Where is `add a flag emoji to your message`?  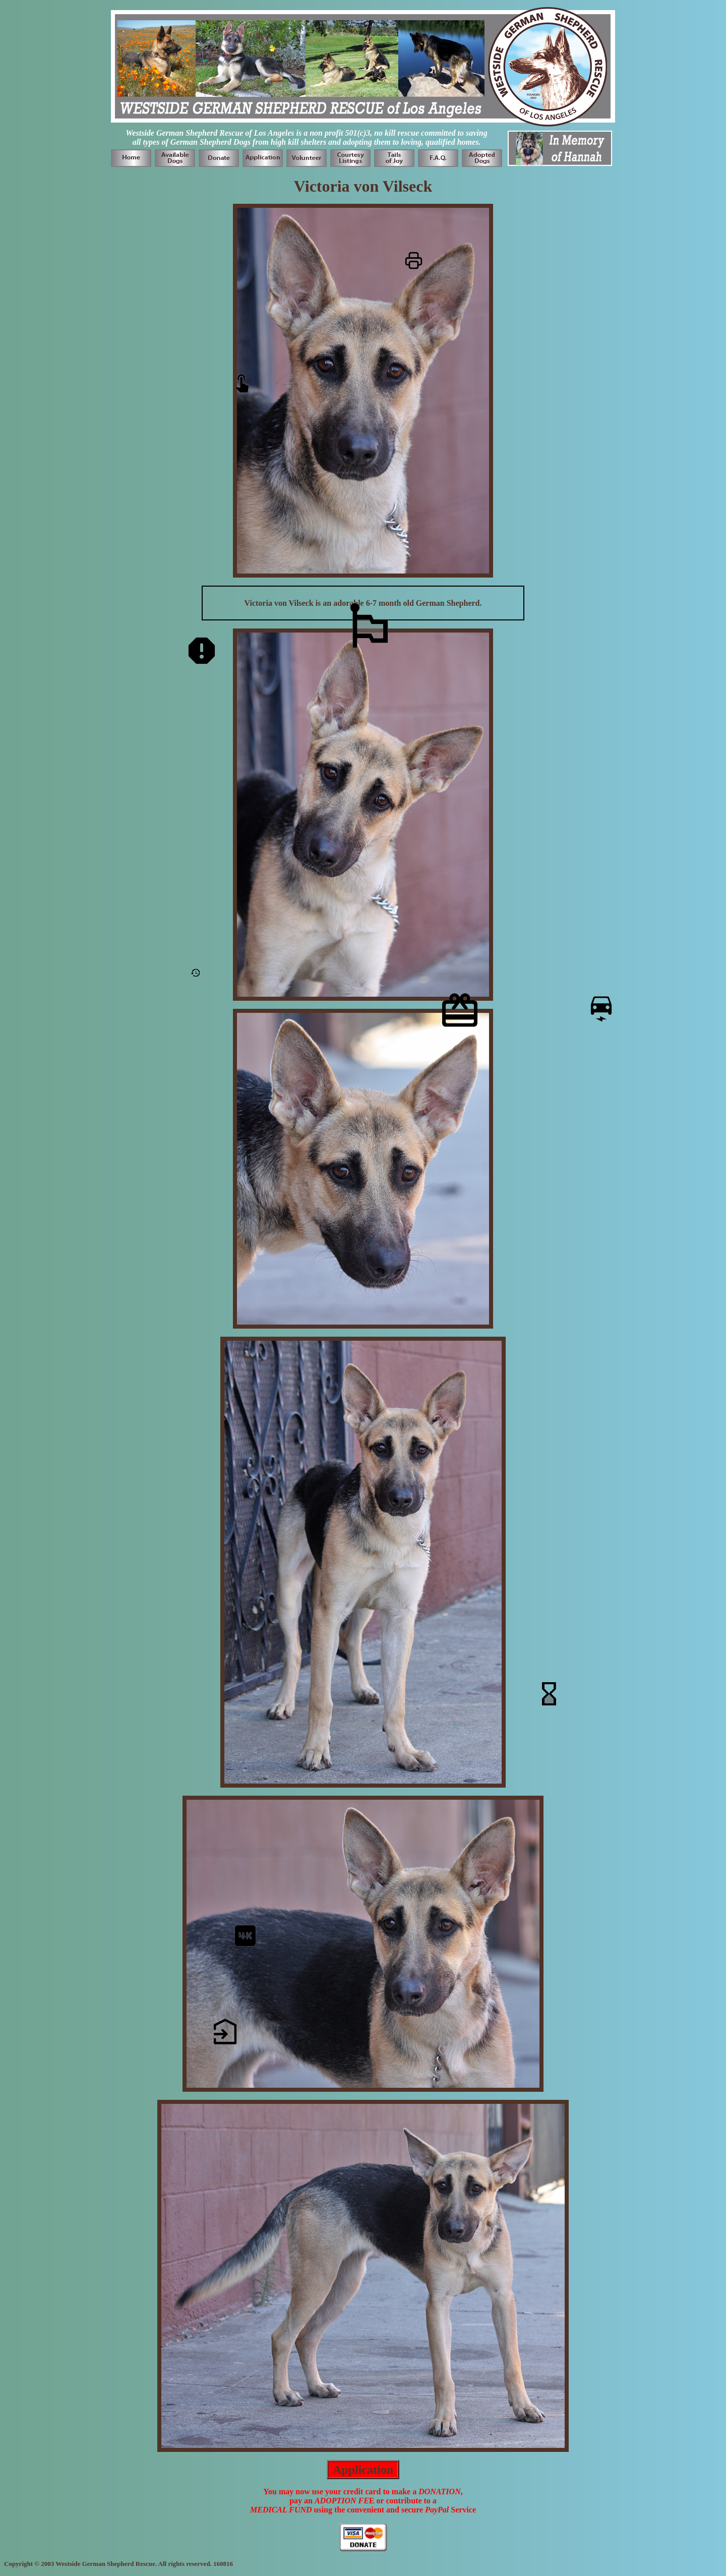
add a flag emoji to your message is located at coordinates (369, 626).